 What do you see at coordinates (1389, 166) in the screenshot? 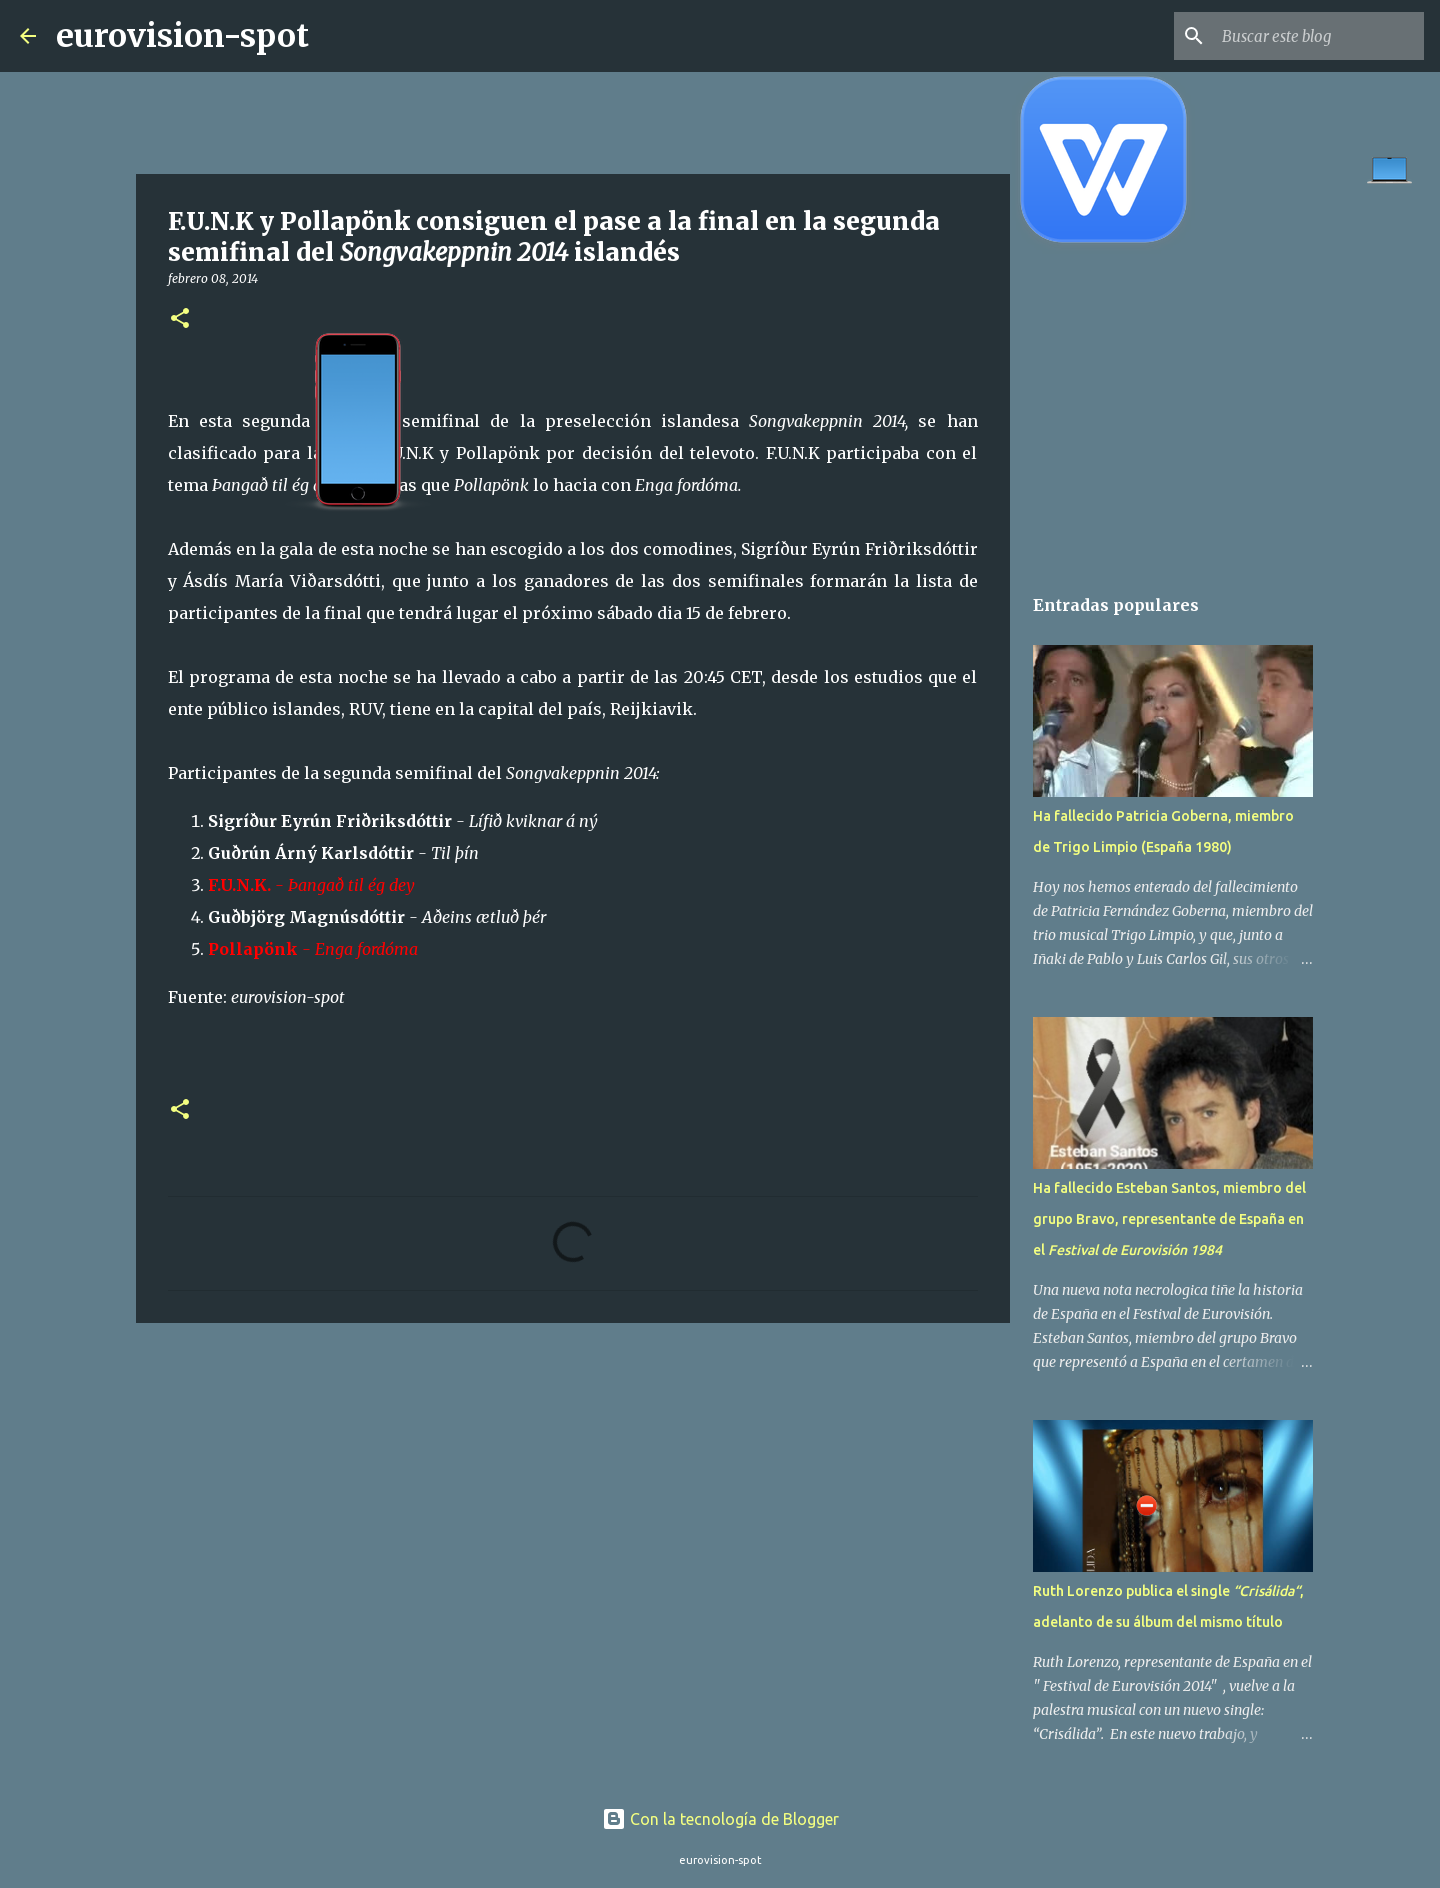
I see `represents this macbook air device in system settings` at bounding box center [1389, 166].